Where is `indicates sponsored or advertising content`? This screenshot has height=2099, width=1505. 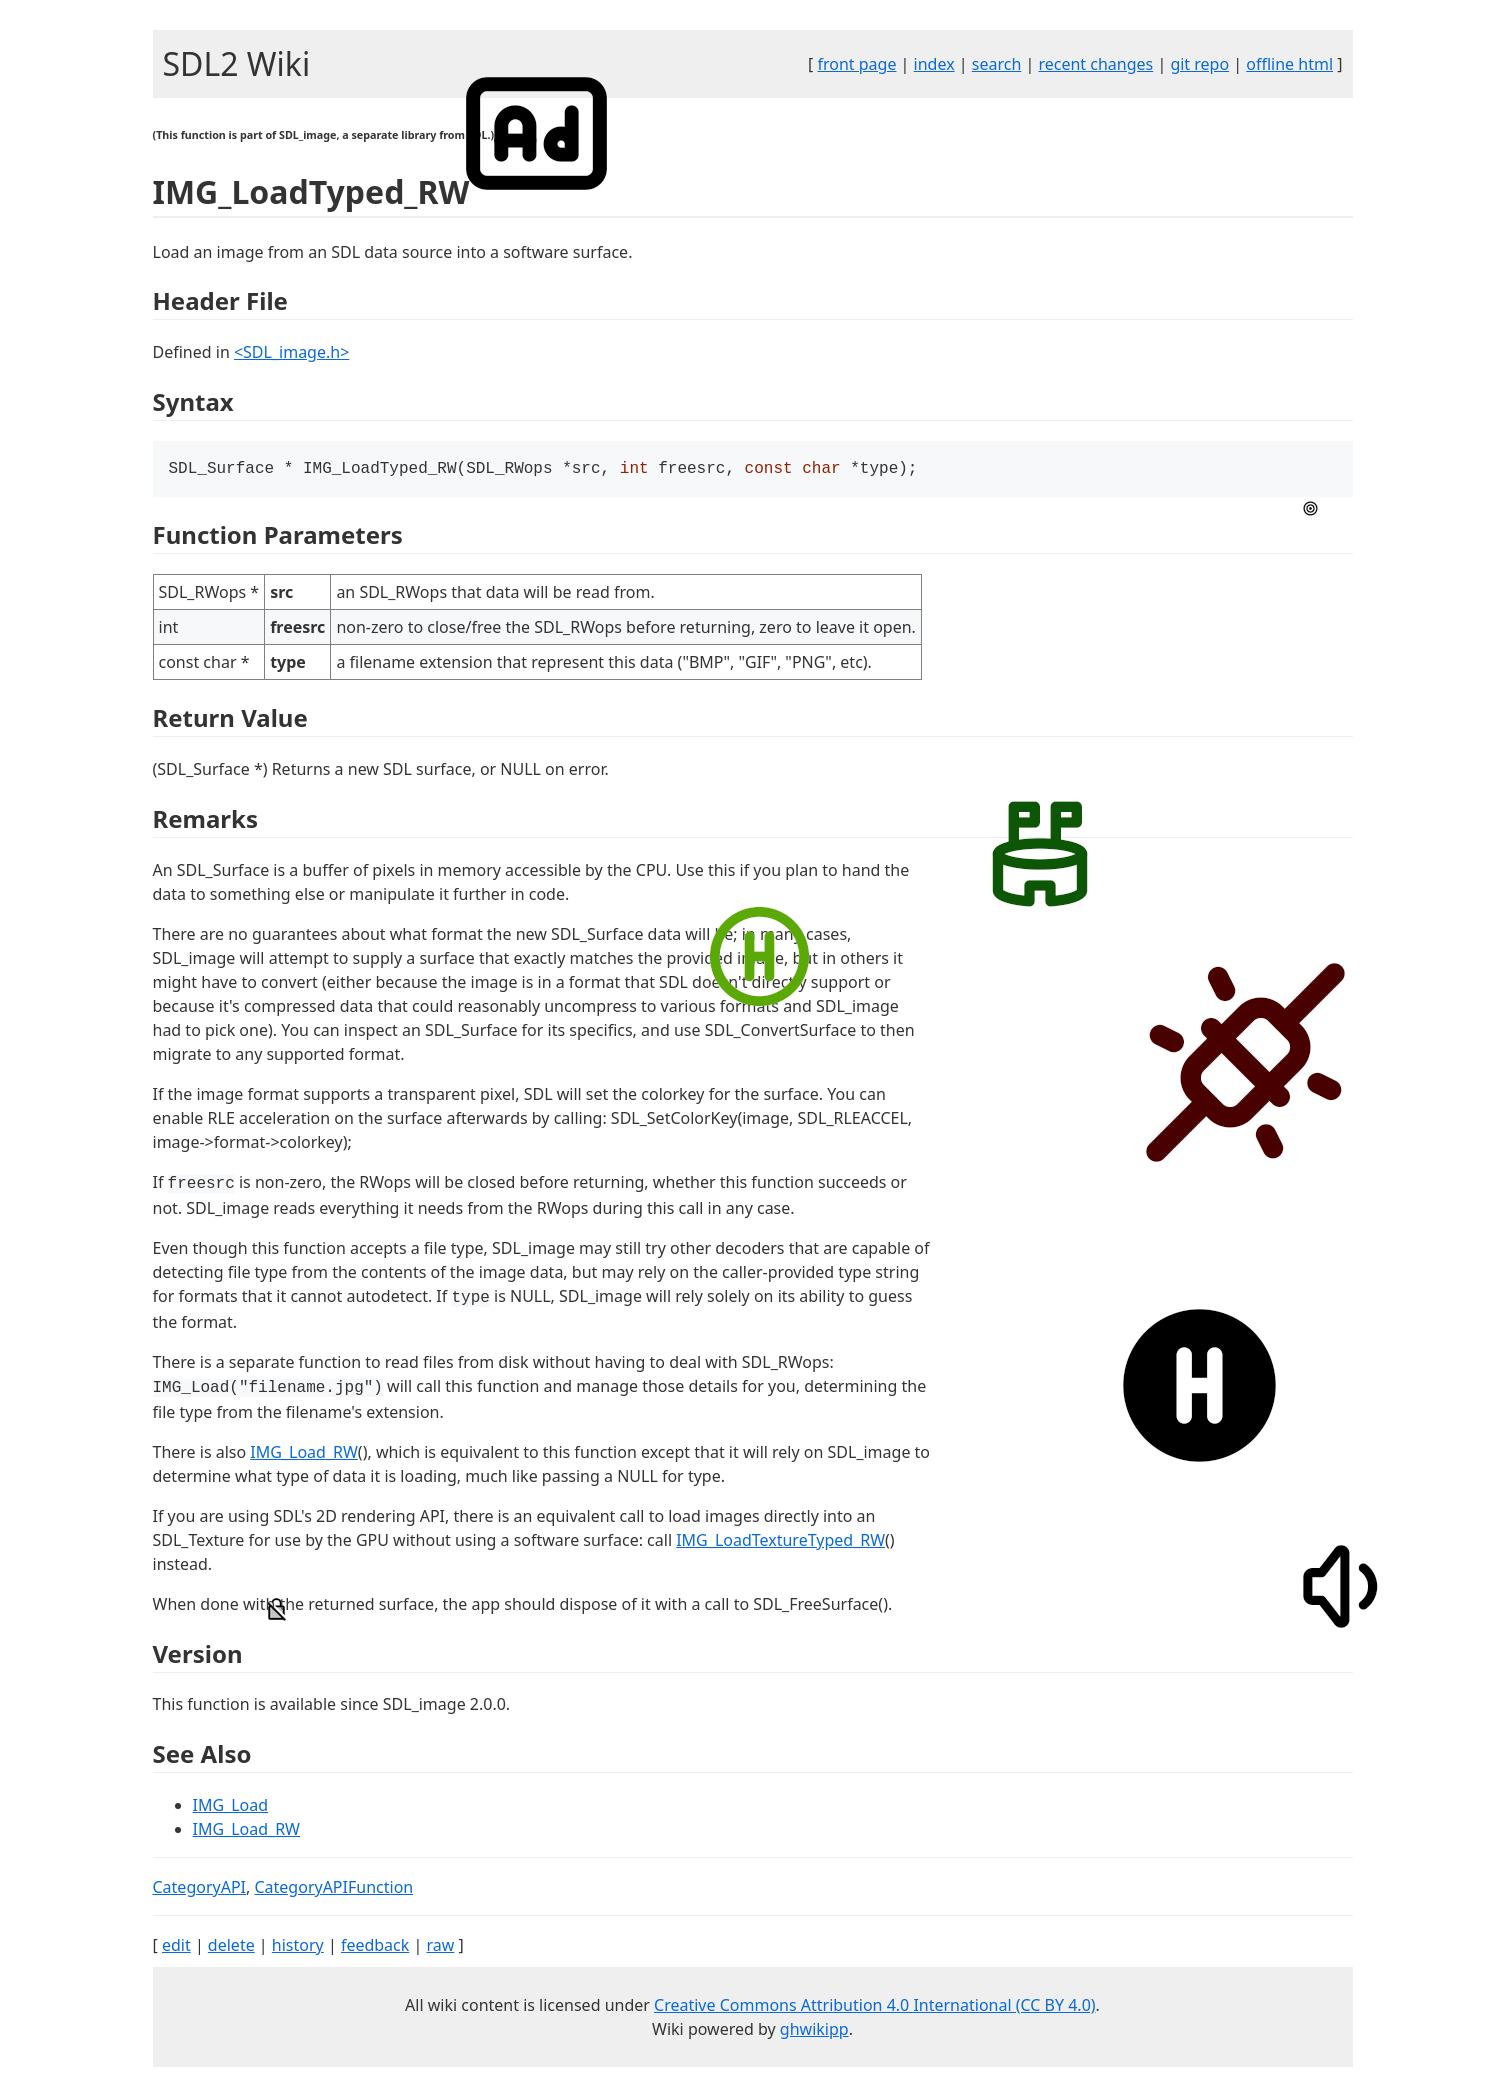
indicates sponsored or advertising content is located at coordinates (536, 133).